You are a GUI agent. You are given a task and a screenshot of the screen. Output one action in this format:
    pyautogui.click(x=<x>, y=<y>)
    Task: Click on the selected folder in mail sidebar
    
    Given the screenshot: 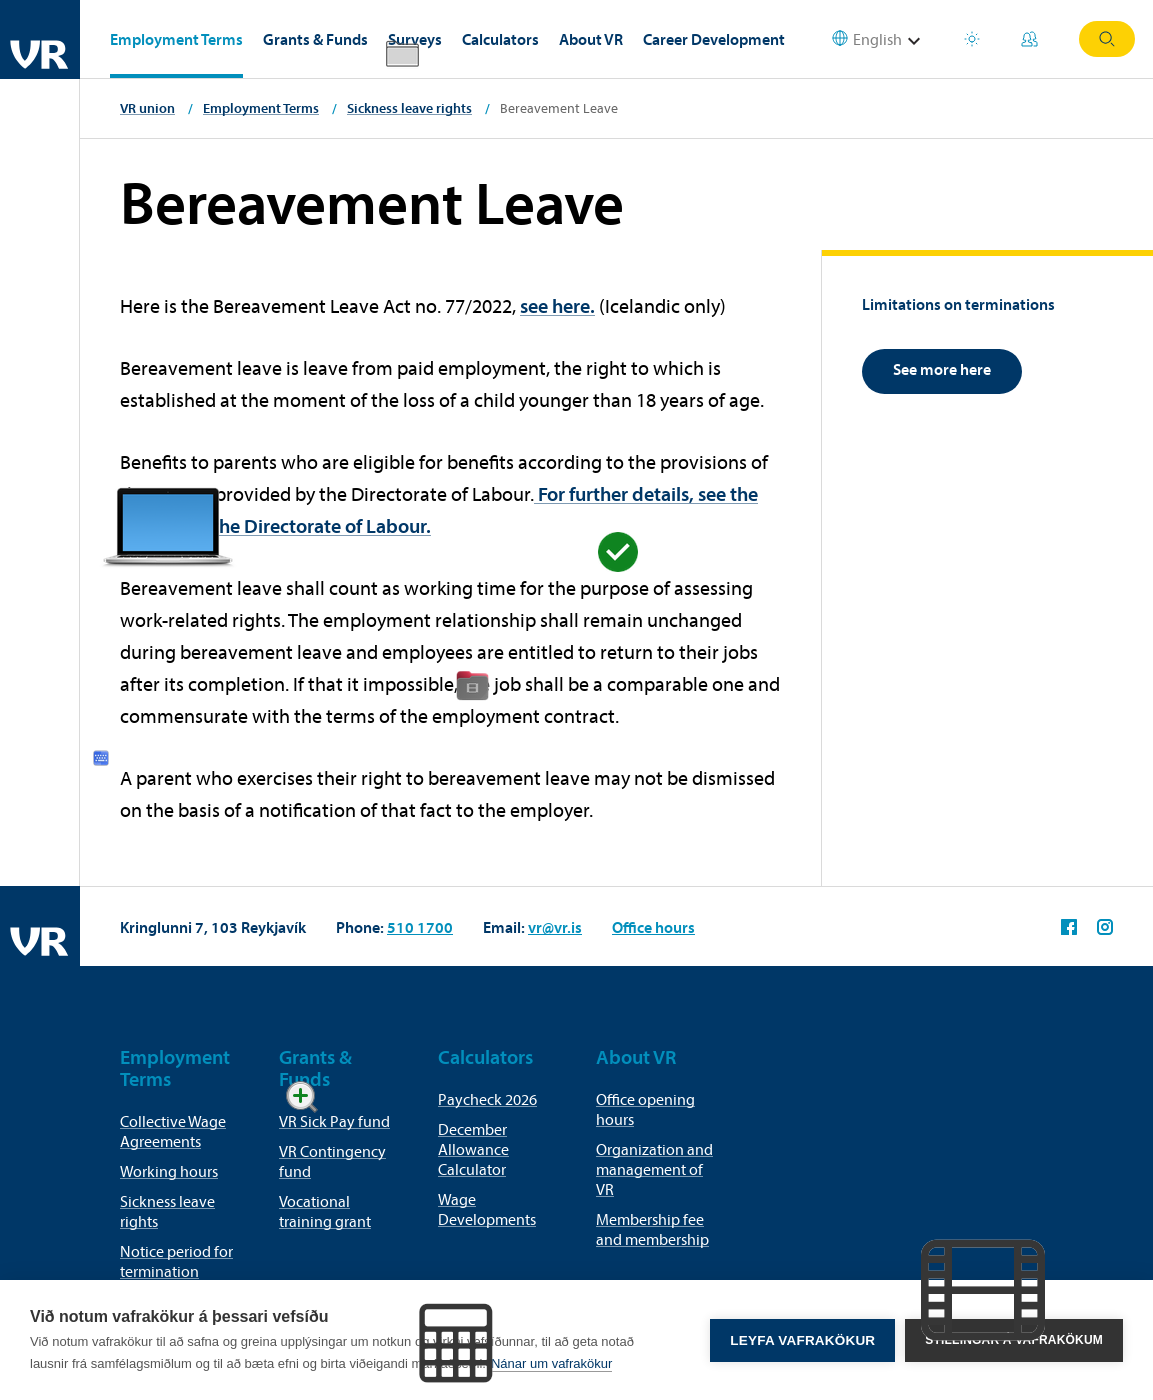 What is the action you would take?
    pyautogui.click(x=402, y=53)
    